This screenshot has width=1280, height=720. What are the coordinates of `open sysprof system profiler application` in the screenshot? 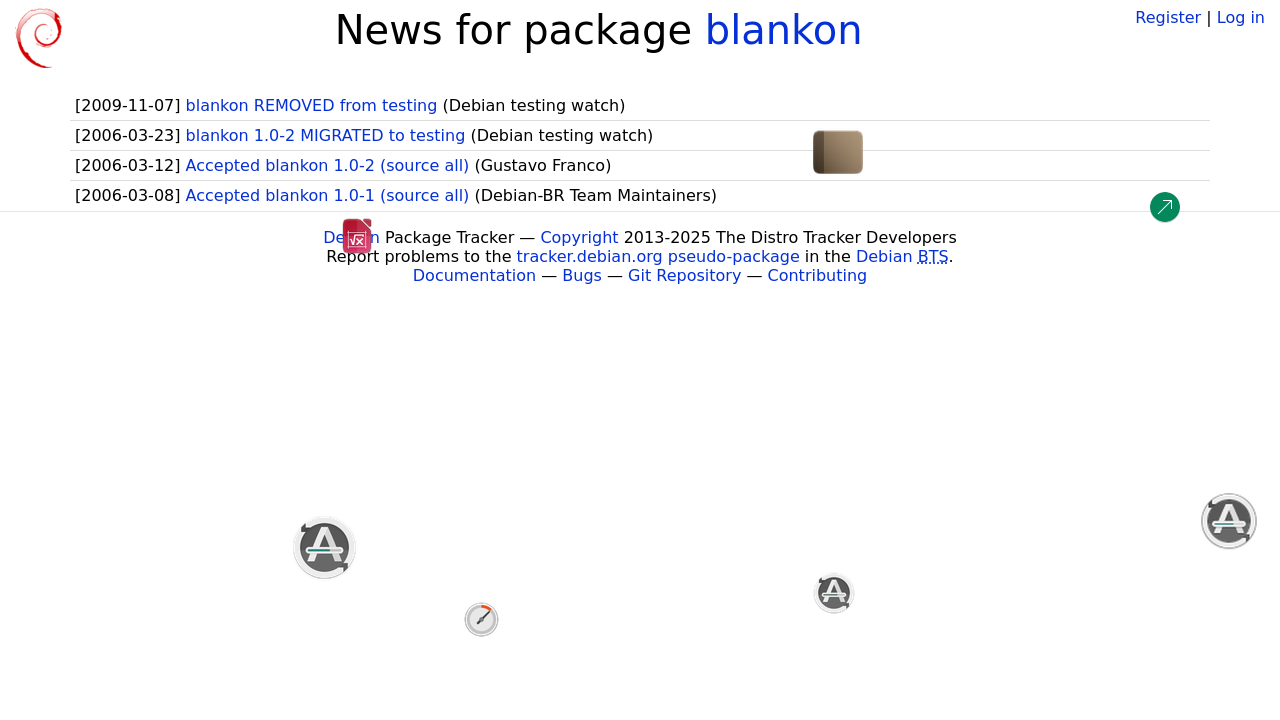 It's located at (481, 619).